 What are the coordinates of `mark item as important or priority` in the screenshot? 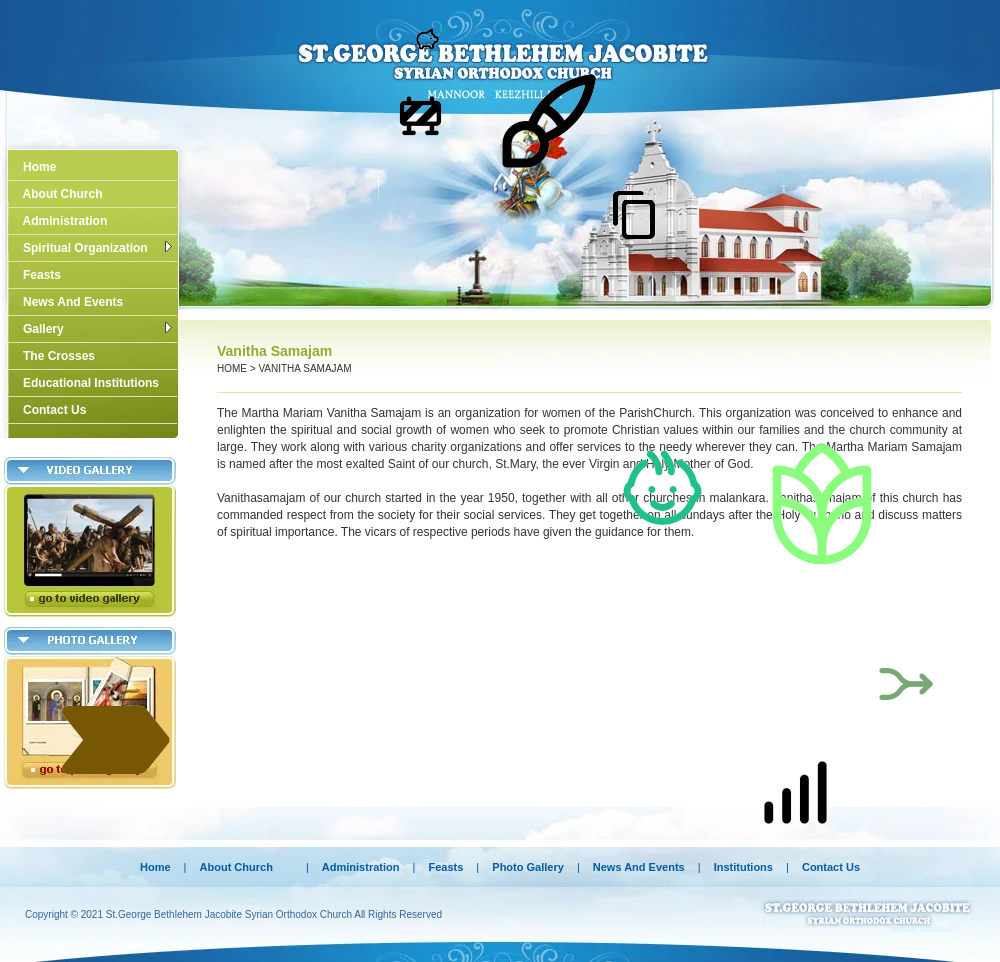 It's located at (113, 740).